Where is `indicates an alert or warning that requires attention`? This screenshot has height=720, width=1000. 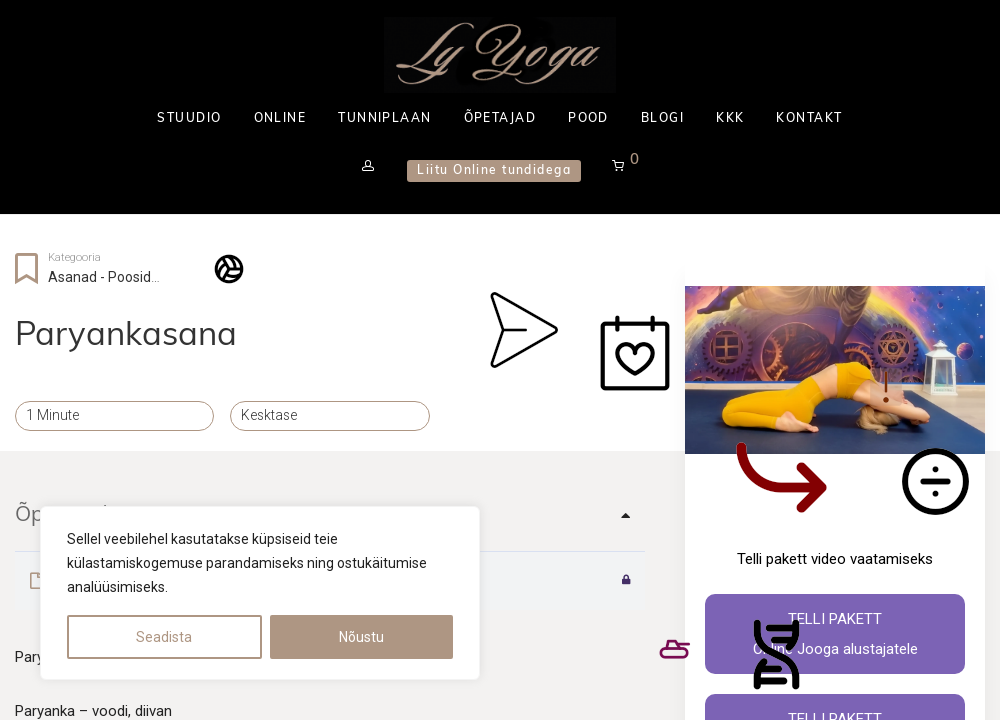
indicates an alert or warning that requires attention is located at coordinates (886, 387).